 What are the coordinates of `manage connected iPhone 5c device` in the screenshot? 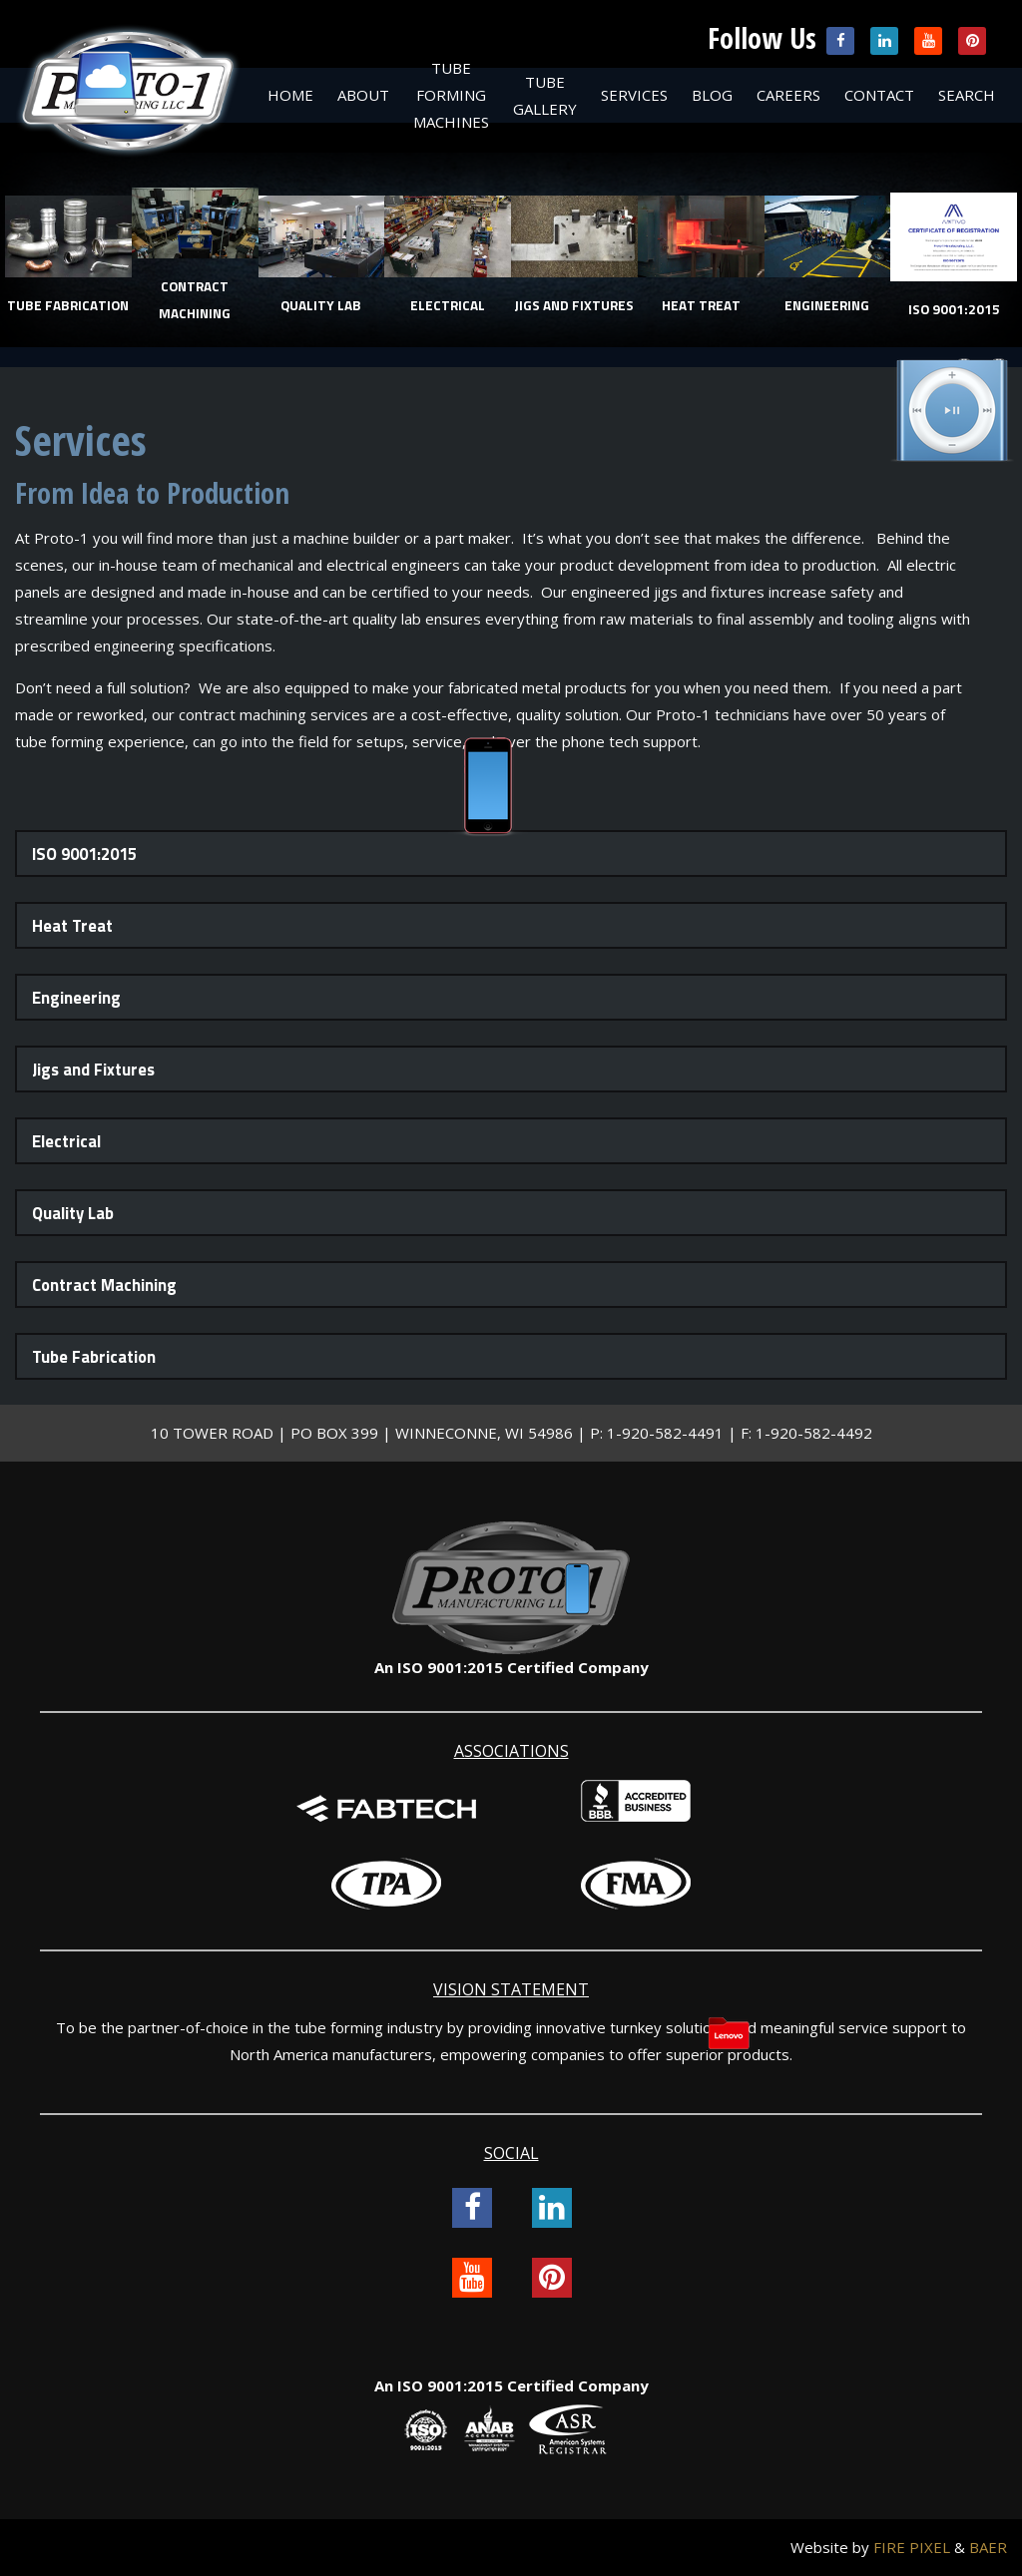 It's located at (488, 787).